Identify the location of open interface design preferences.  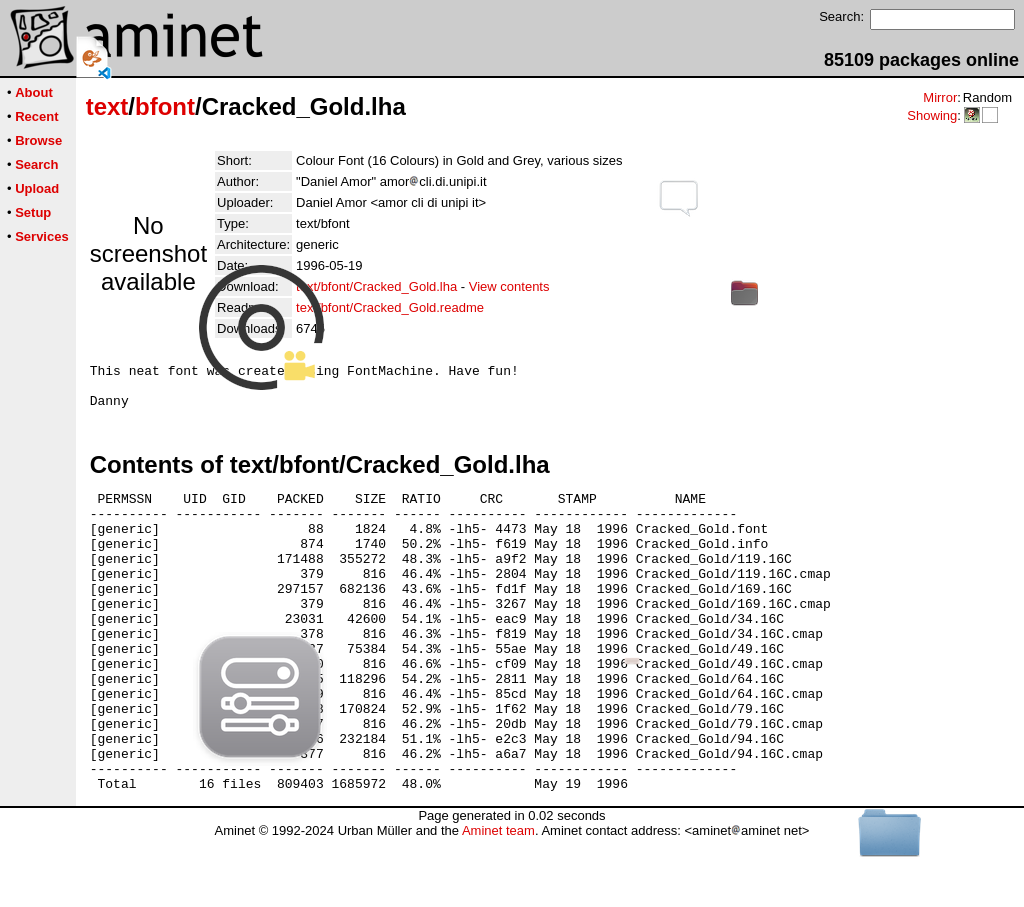
(260, 699).